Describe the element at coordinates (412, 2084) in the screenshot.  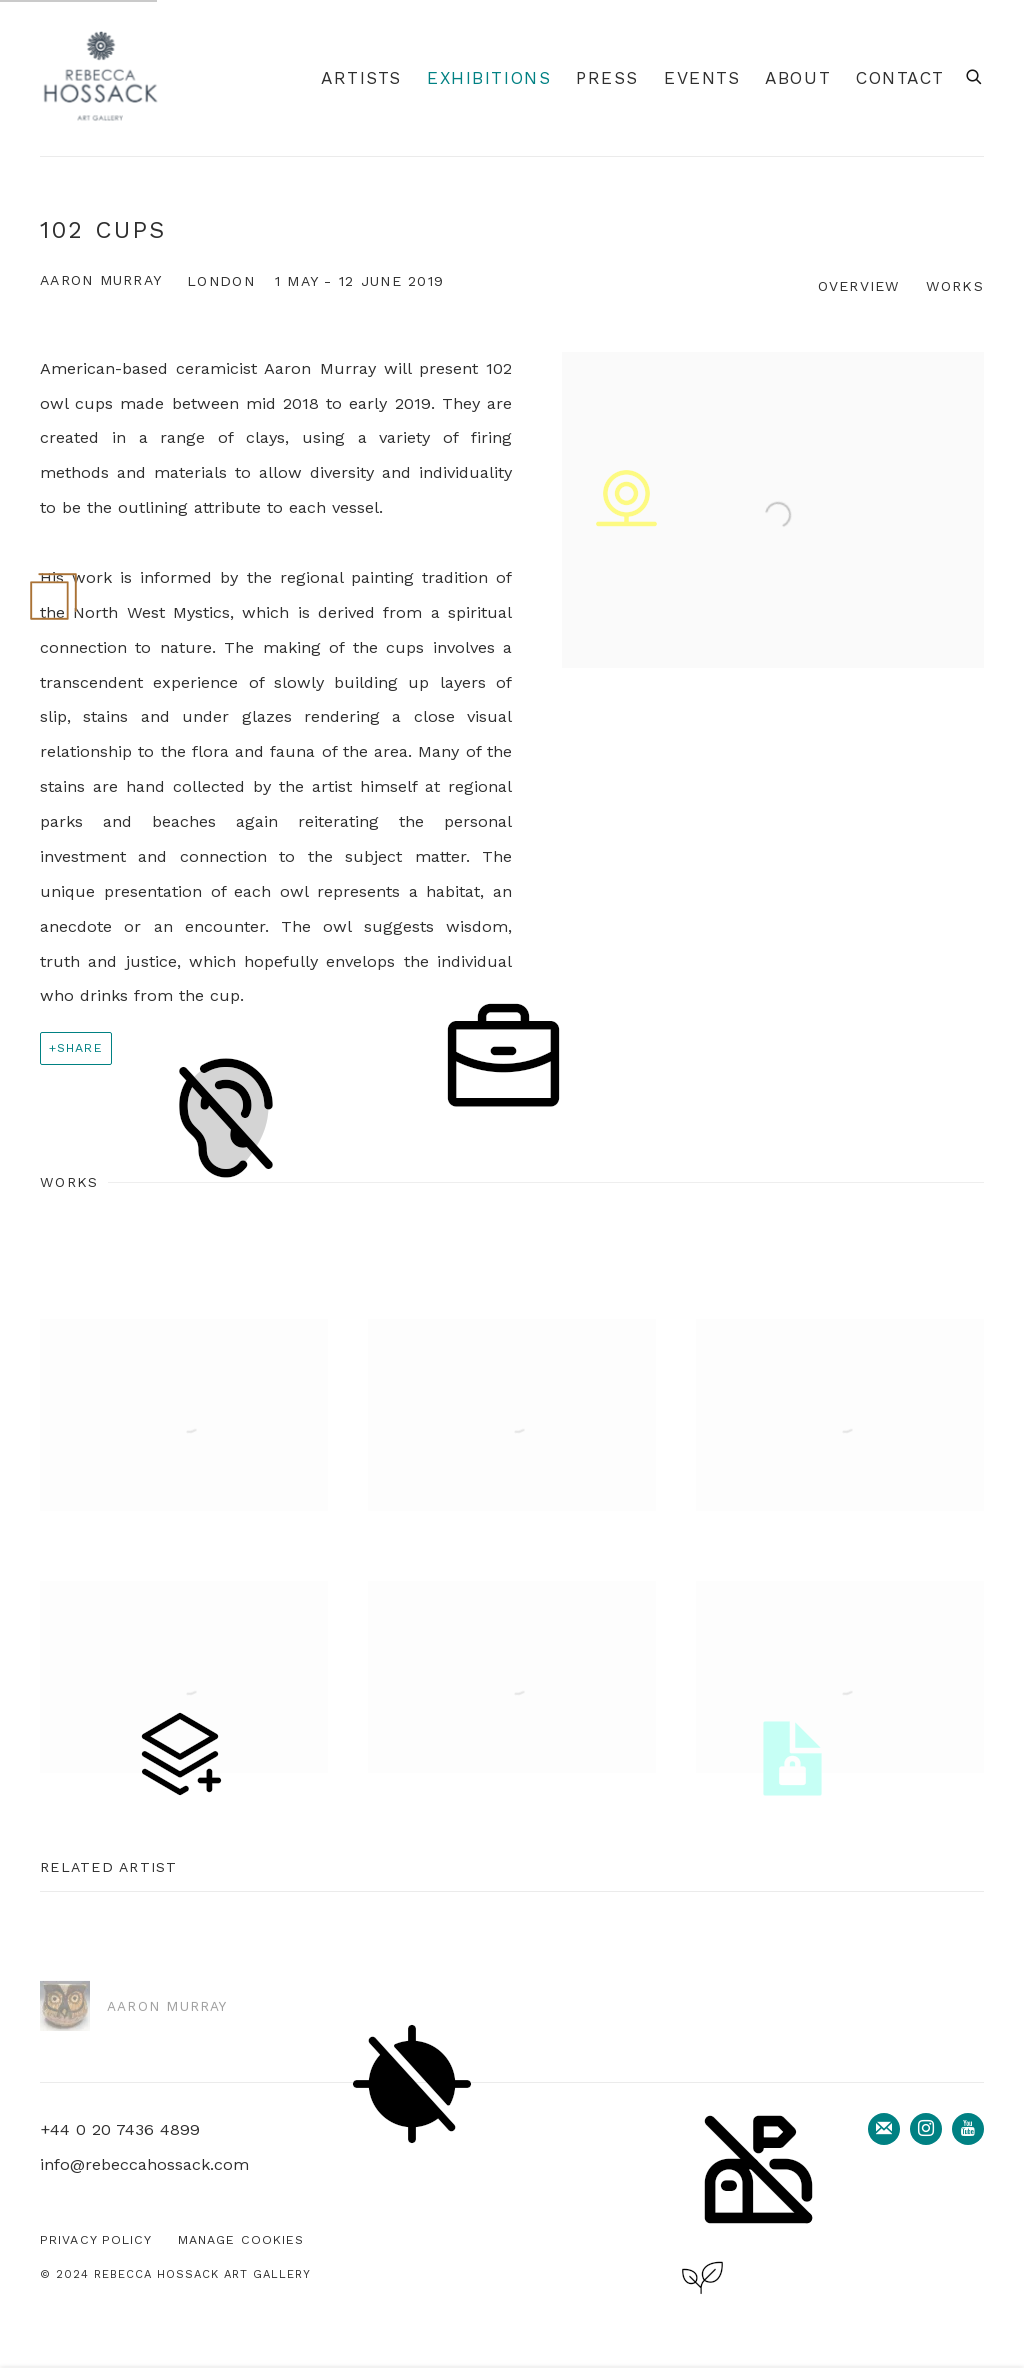
I see `location services disabled` at that location.